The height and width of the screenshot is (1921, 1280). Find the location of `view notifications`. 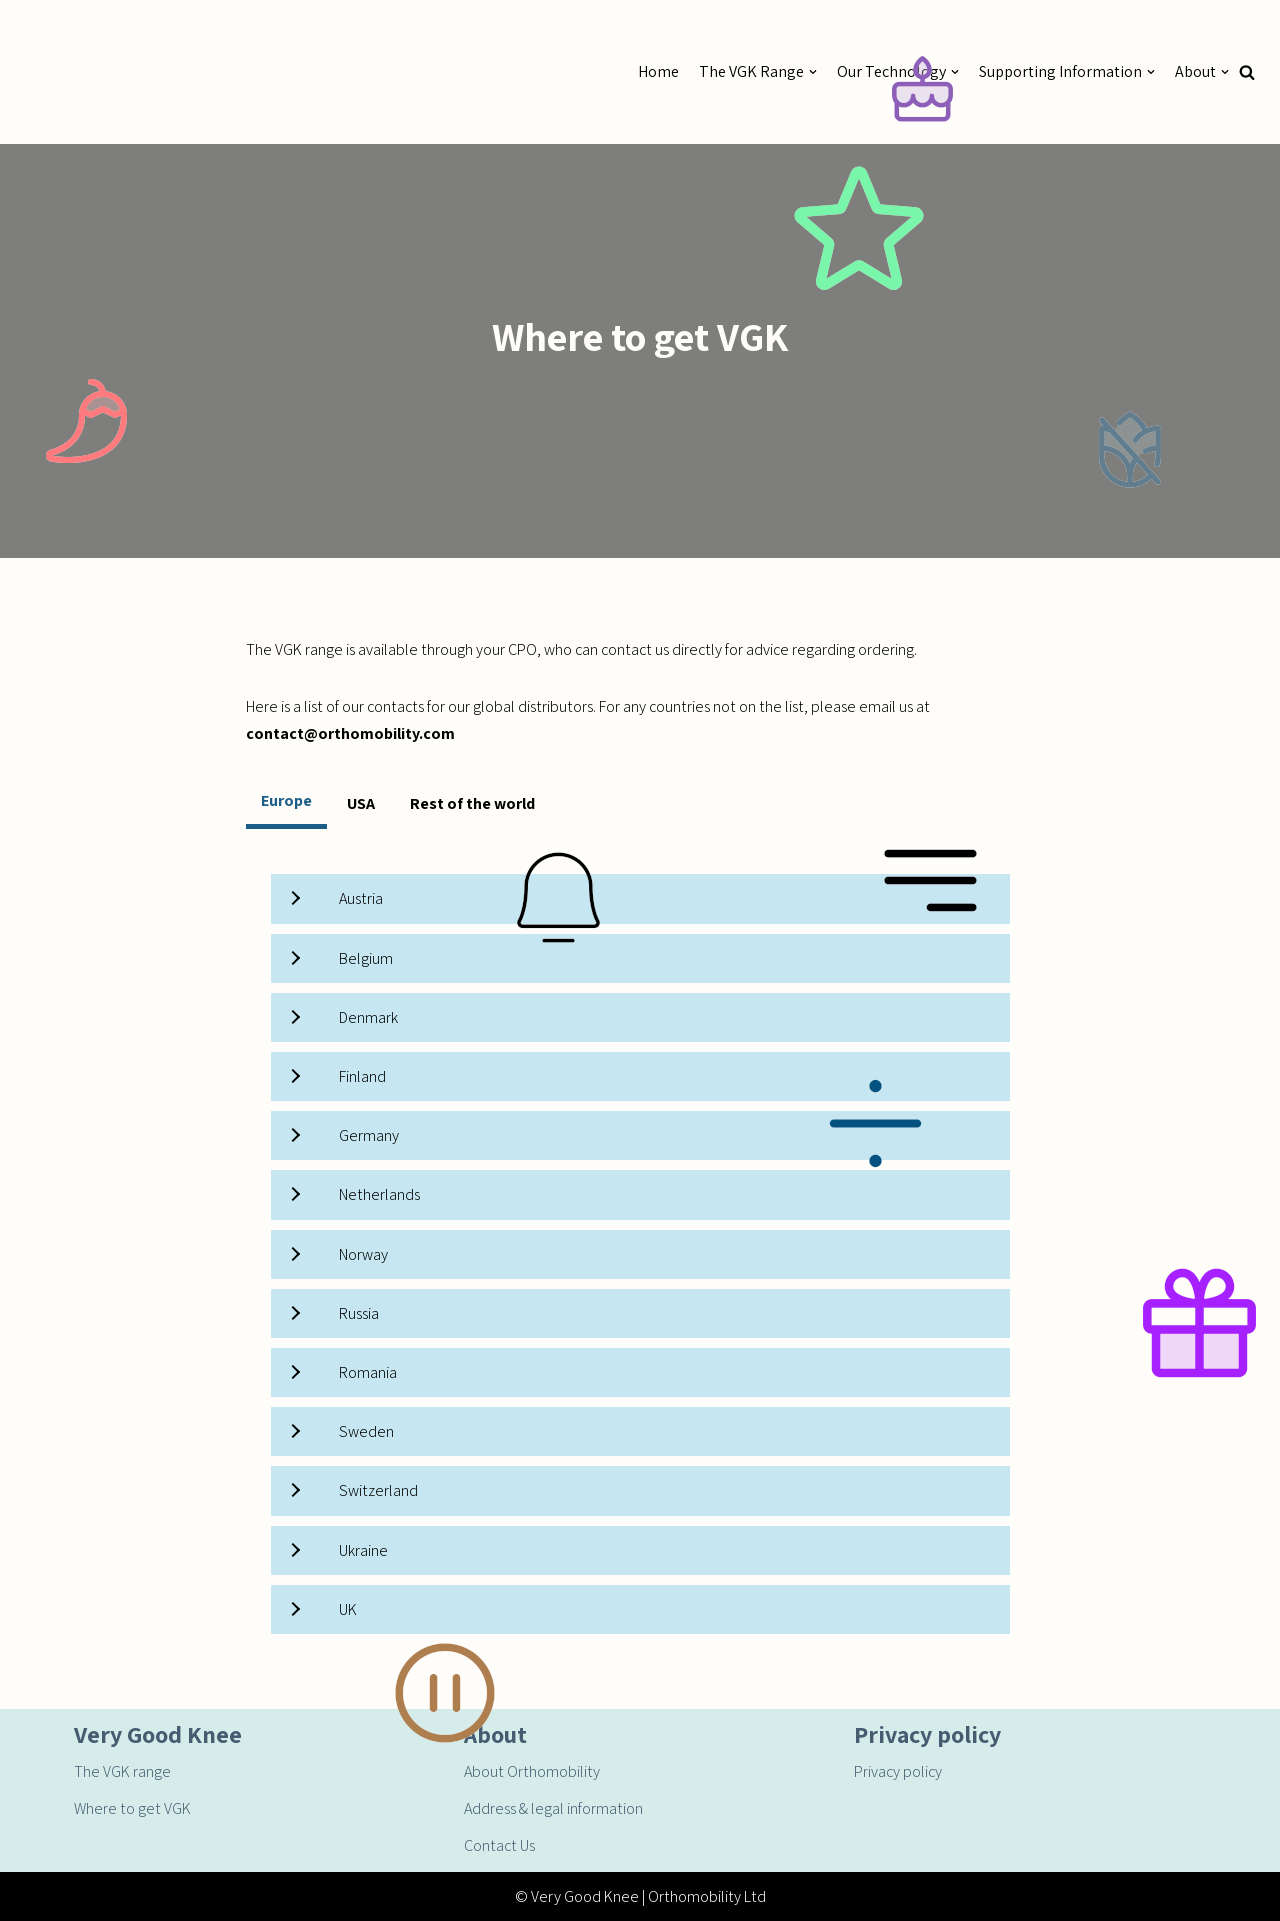

view notifications is located at coordinates (558, 897).